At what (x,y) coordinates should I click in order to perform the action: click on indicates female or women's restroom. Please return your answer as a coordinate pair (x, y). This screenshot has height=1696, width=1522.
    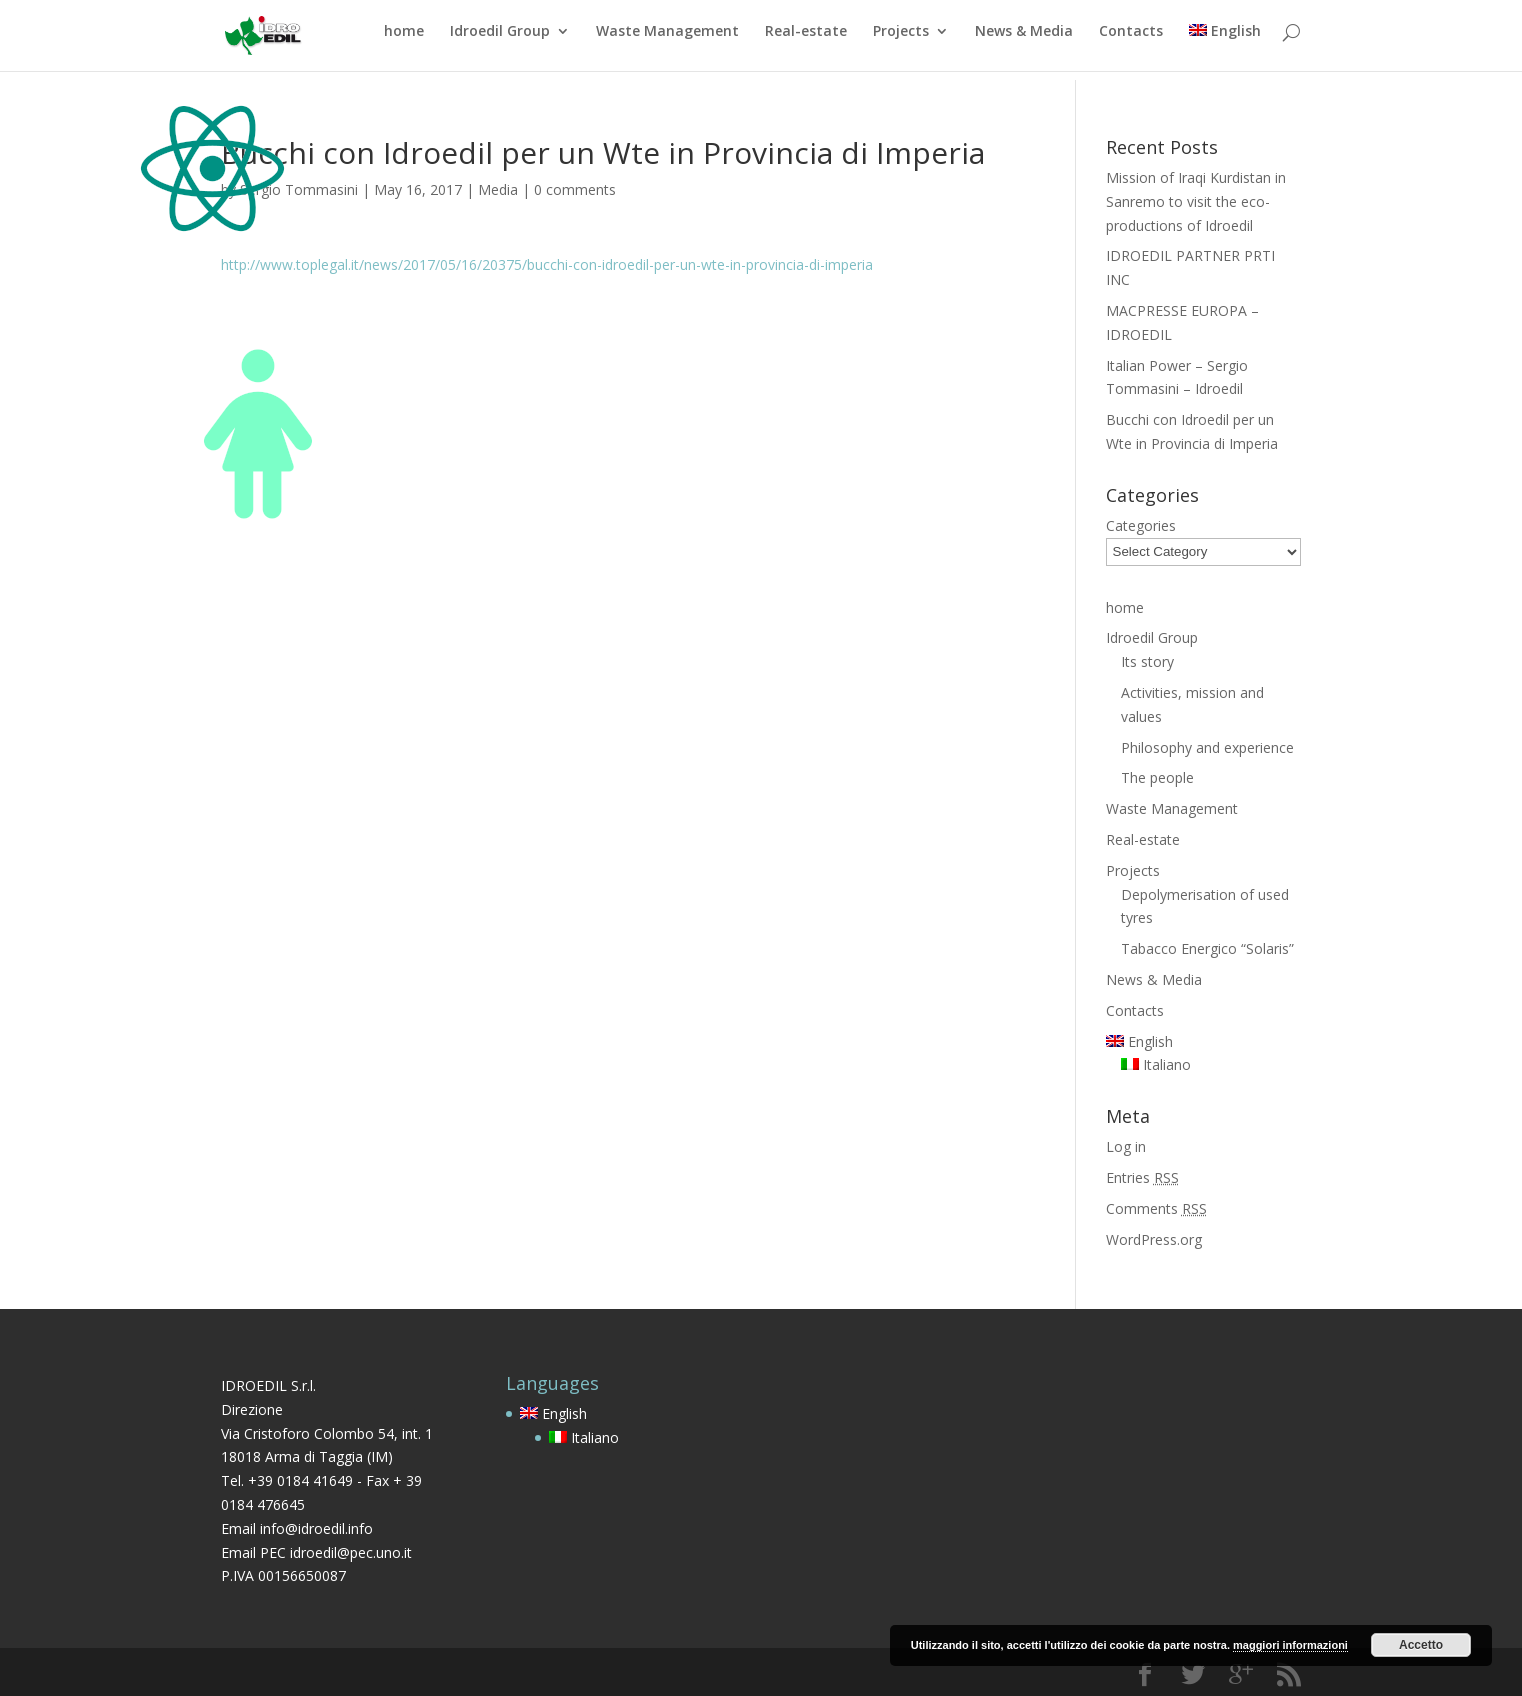
    Looking at the image, I should click on (258, 434).